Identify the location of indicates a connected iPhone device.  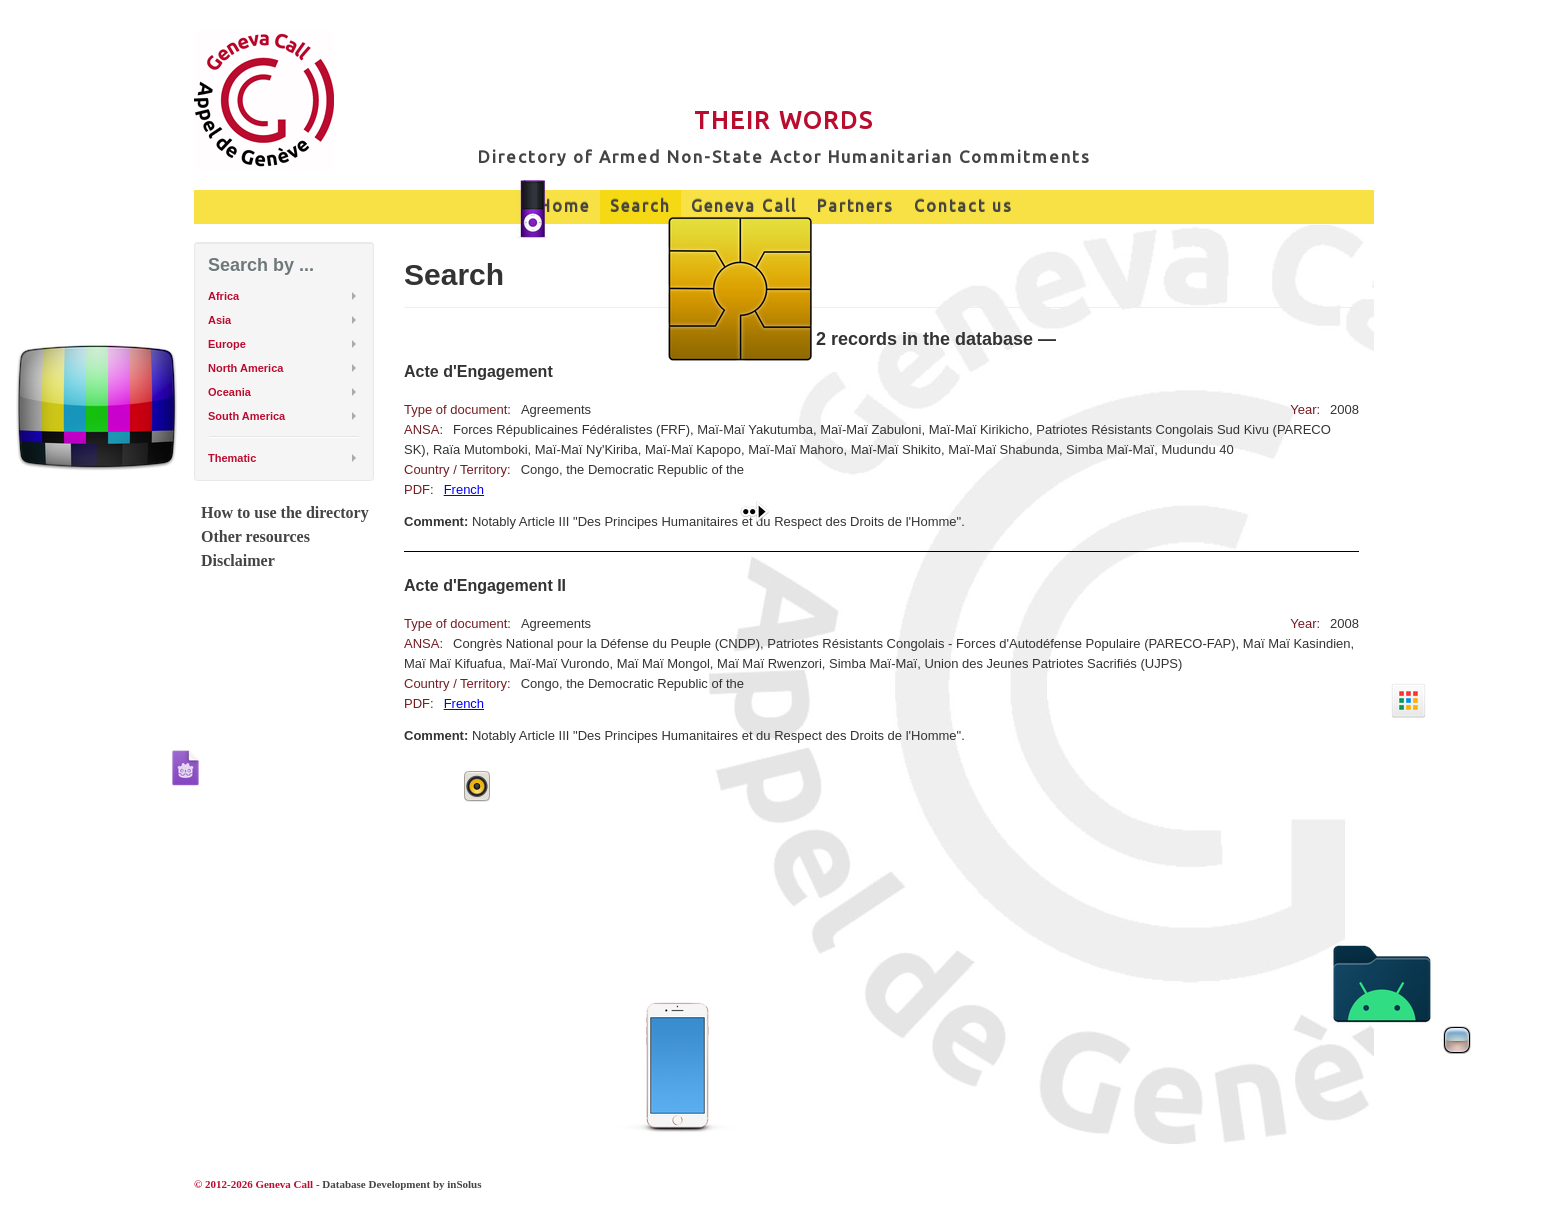
(677, 1067).